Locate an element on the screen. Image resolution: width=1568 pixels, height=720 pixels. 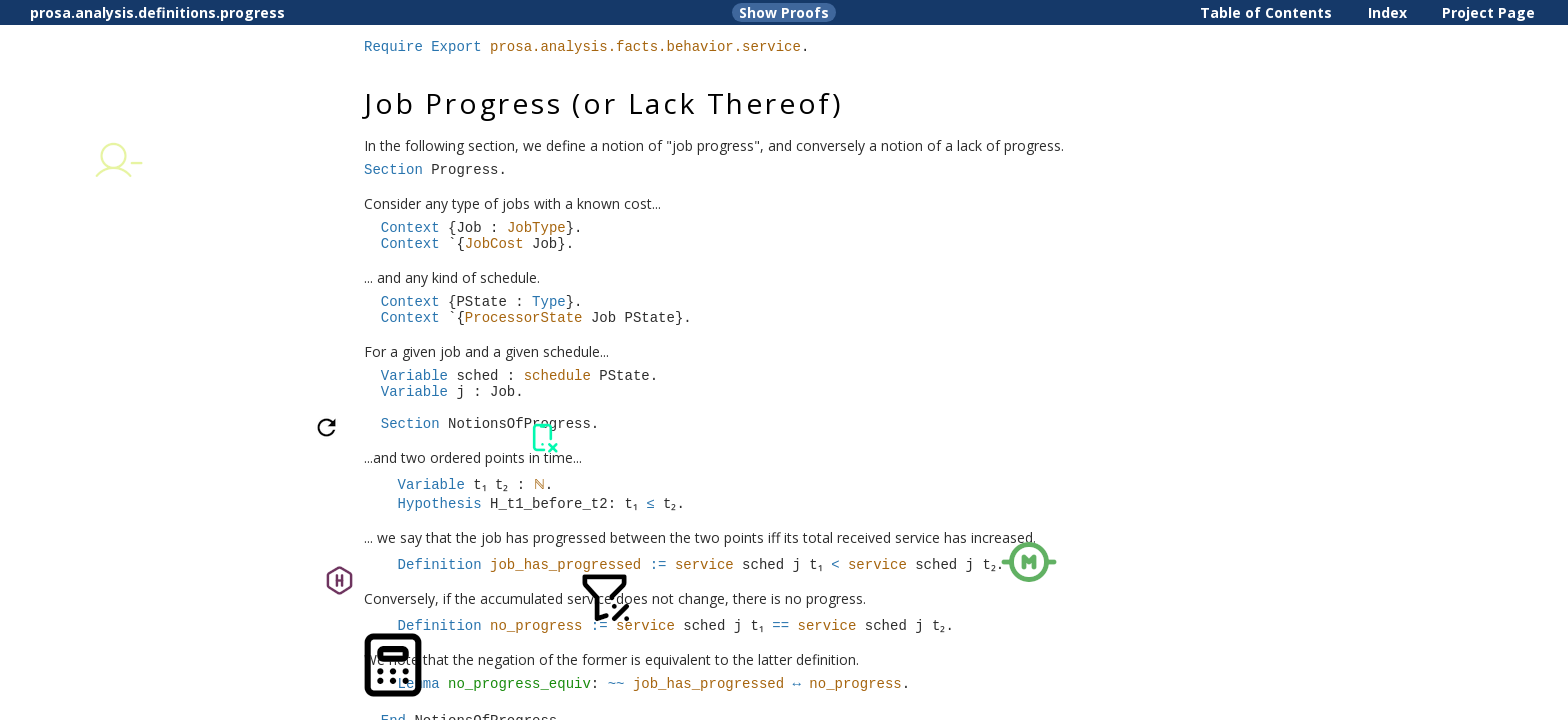
remove a user or contact is located at coordinates (117, 161).